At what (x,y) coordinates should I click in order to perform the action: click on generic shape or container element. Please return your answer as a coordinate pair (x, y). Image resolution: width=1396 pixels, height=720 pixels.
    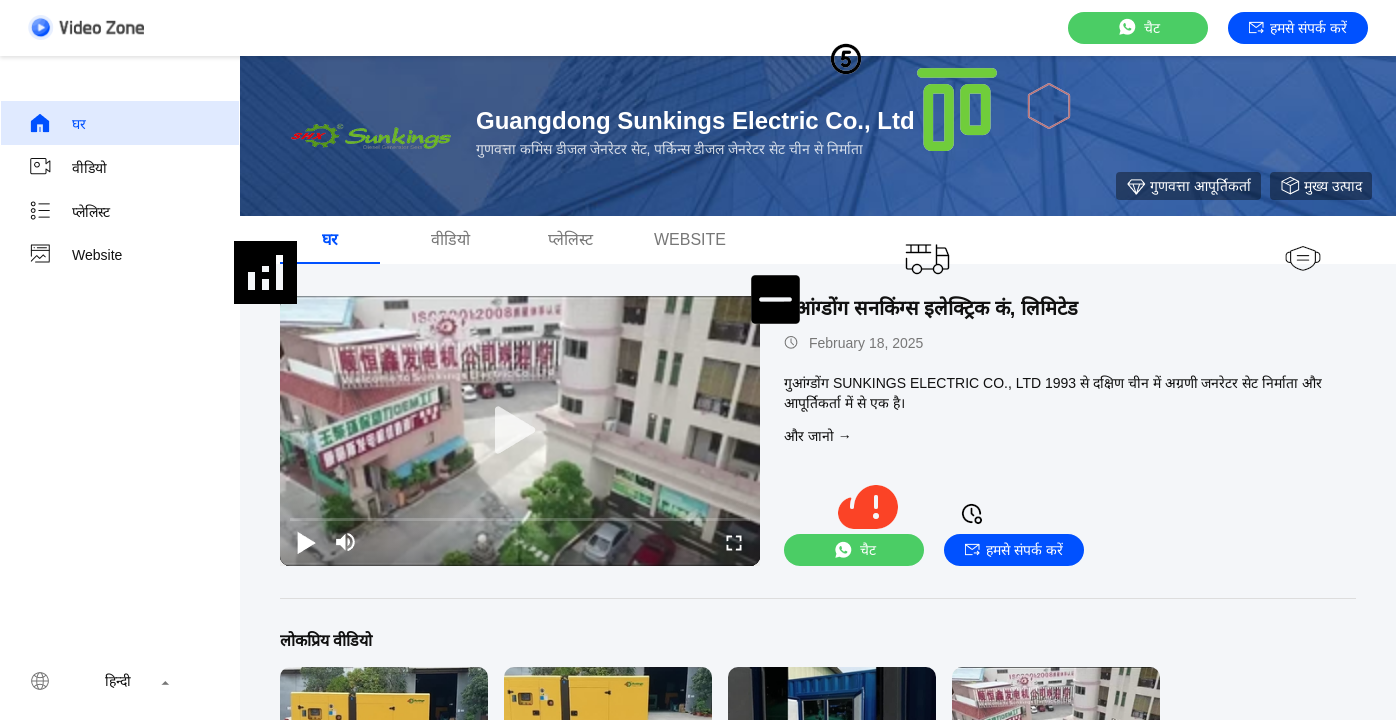
    Looking at the image, I should click on (1049, 106).